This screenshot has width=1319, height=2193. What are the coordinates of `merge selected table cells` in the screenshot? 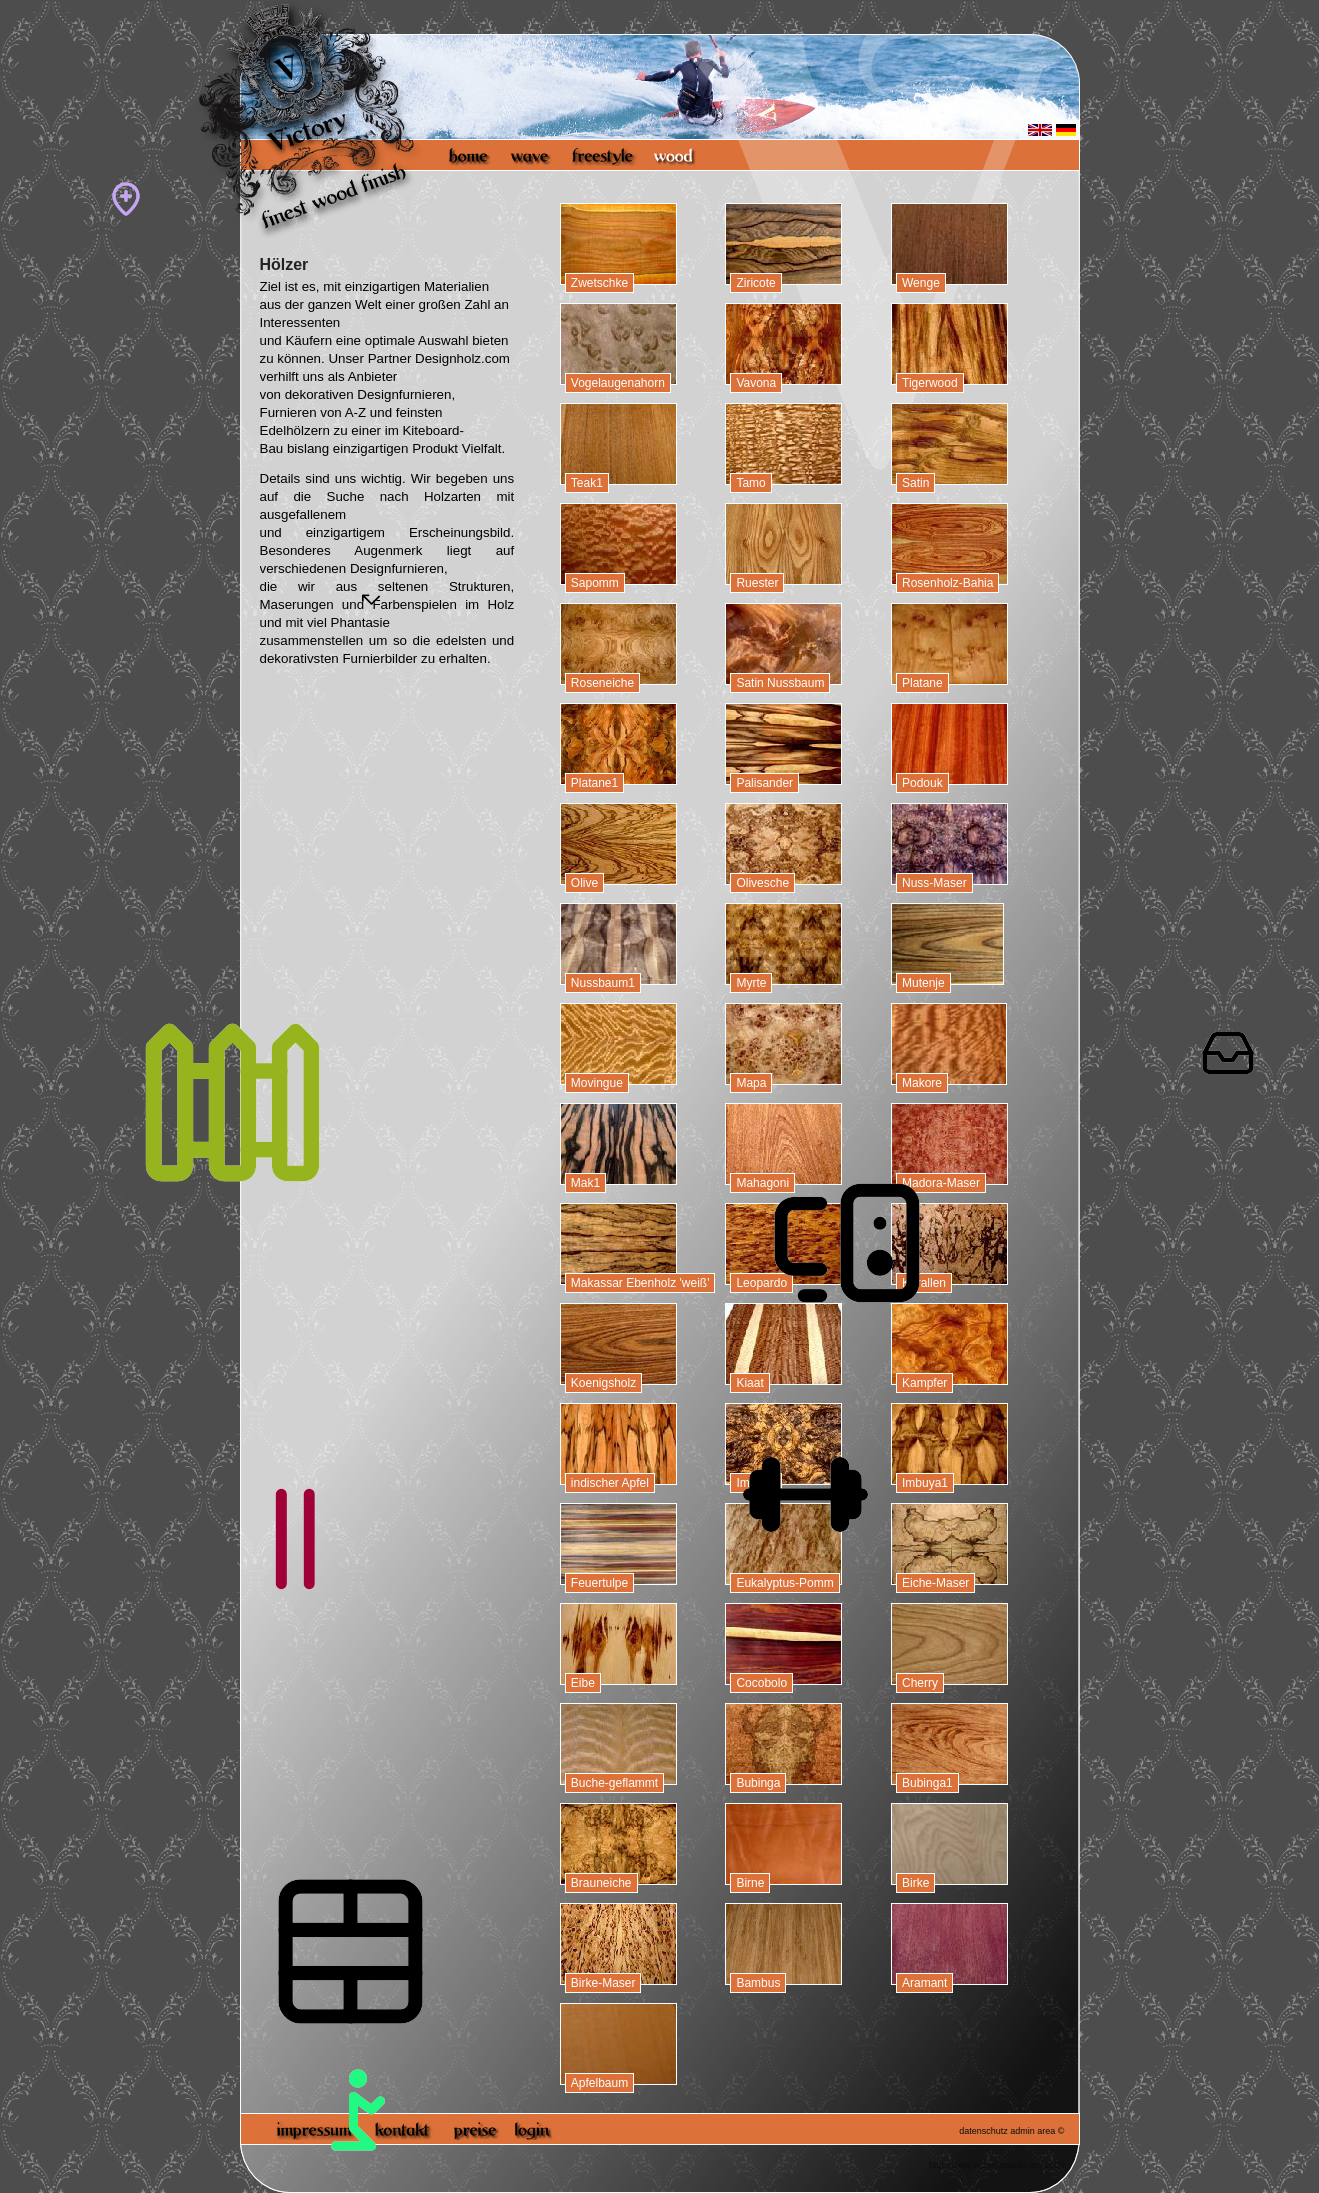 It's located at (350, 1951).